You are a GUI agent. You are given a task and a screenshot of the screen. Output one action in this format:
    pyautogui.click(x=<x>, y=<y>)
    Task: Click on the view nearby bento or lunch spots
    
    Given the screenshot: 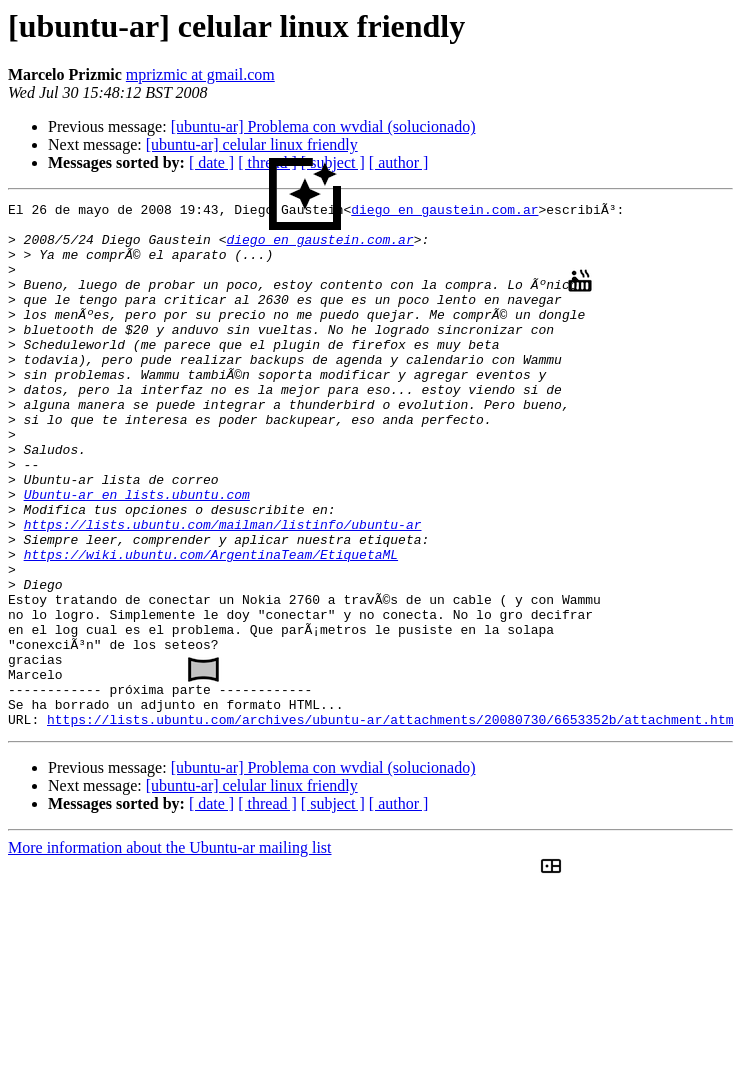 What is the action you would take?
    pyautogui.click(x=551, y=866)
    